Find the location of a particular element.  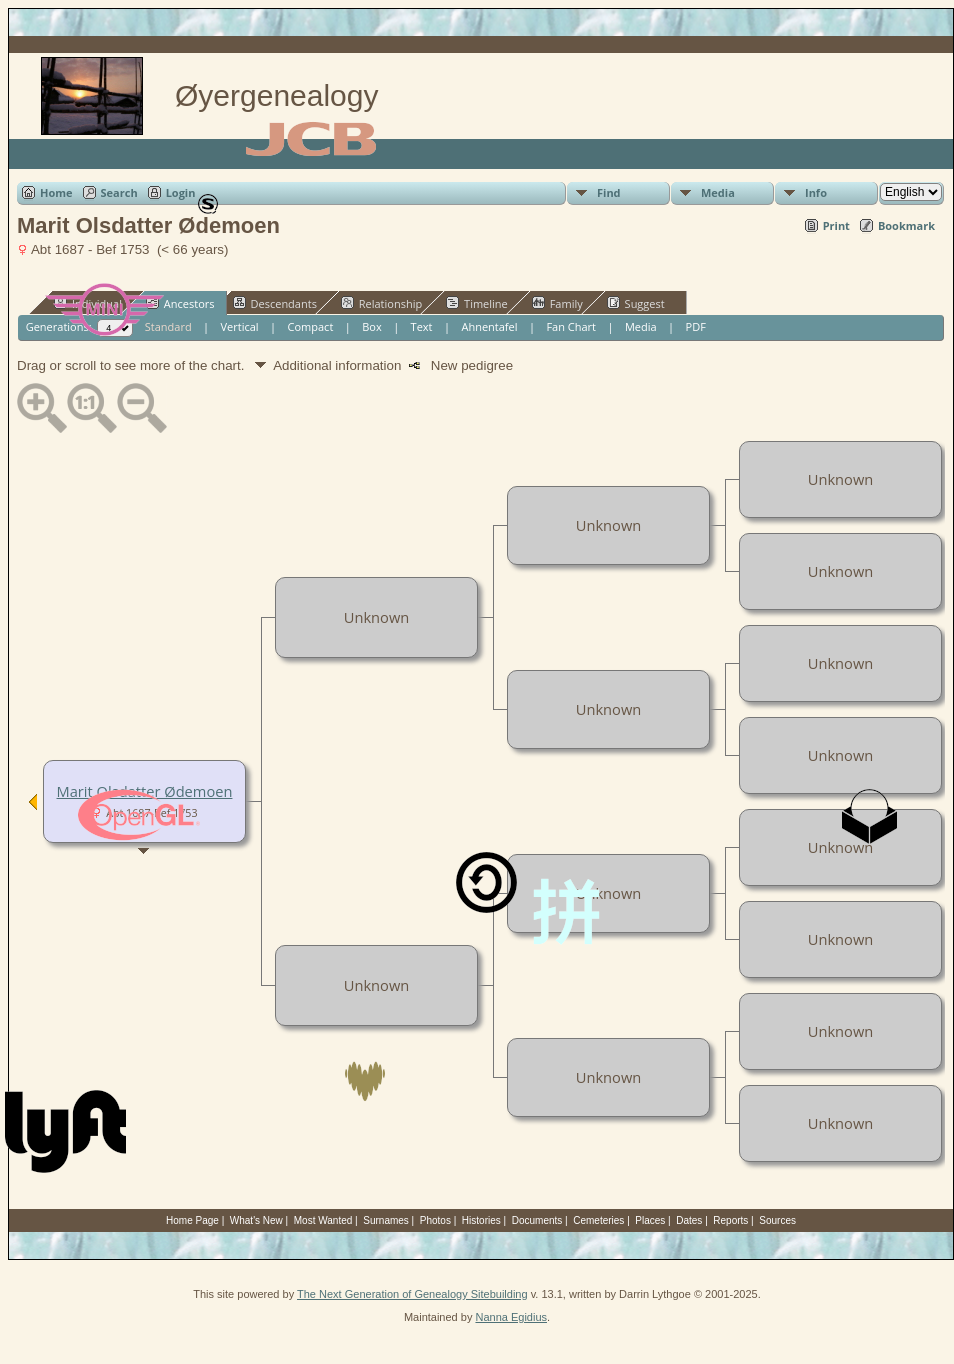

open Roundcube webmail client is located at coordinates (869, 816).